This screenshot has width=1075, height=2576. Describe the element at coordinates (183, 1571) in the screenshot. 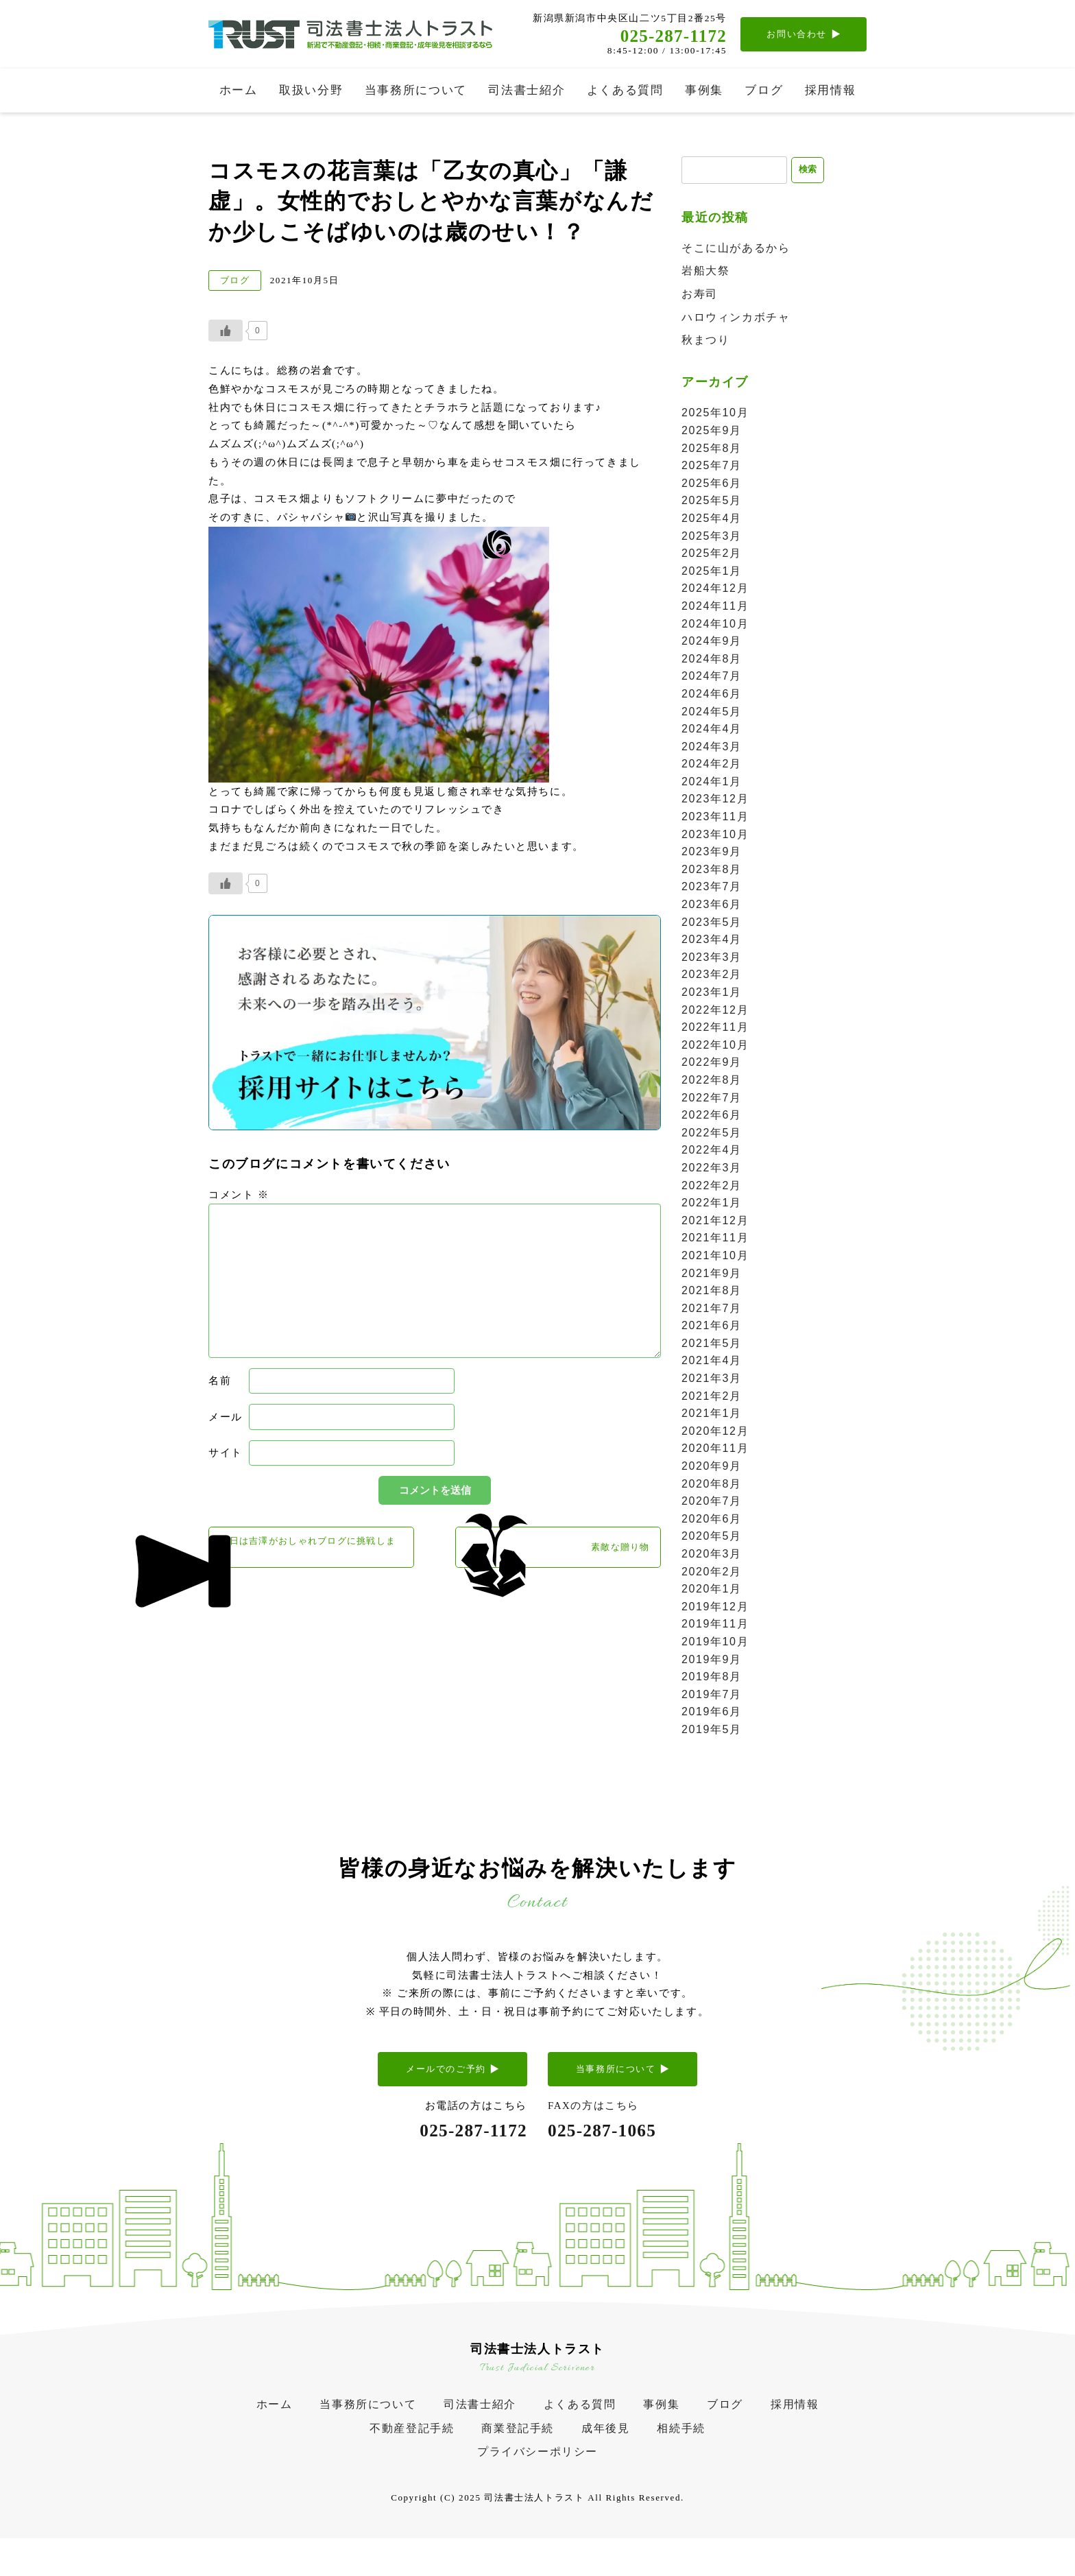

I see `skip to next track or media` at that location.